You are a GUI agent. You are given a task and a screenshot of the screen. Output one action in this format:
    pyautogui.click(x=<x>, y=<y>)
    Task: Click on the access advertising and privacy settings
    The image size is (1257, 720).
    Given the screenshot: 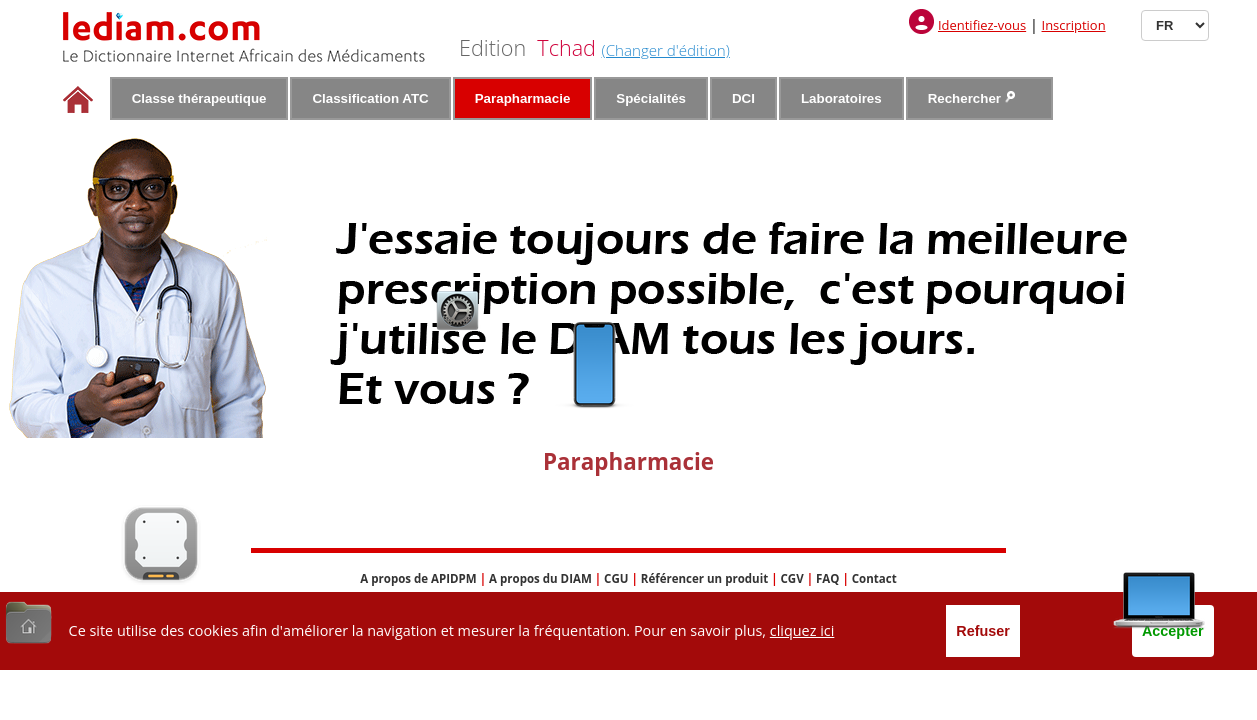 What is the action you would take?
    pyautogui.click(x=457, y=310)
    